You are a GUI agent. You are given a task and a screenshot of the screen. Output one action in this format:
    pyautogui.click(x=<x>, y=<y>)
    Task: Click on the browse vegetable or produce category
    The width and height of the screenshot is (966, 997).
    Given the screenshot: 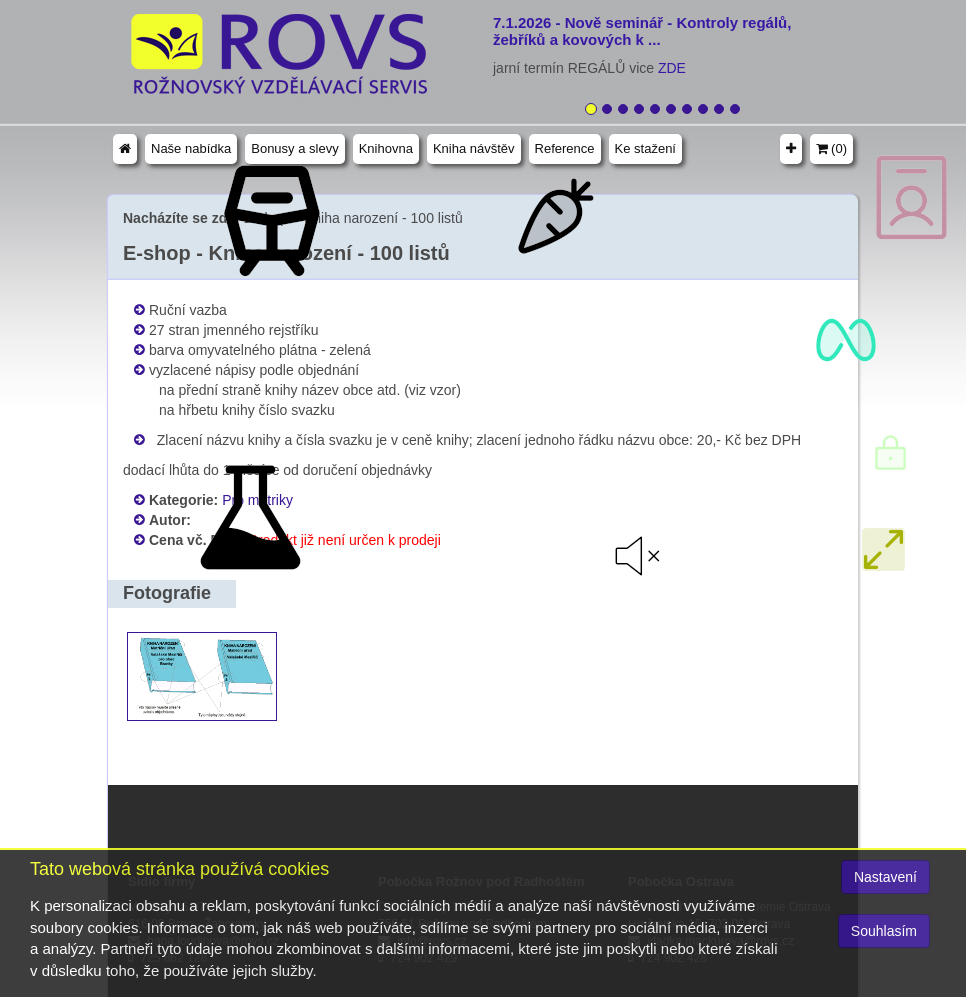 What is the action you would take?
    pyautogui.click(x=554, y=217)
    